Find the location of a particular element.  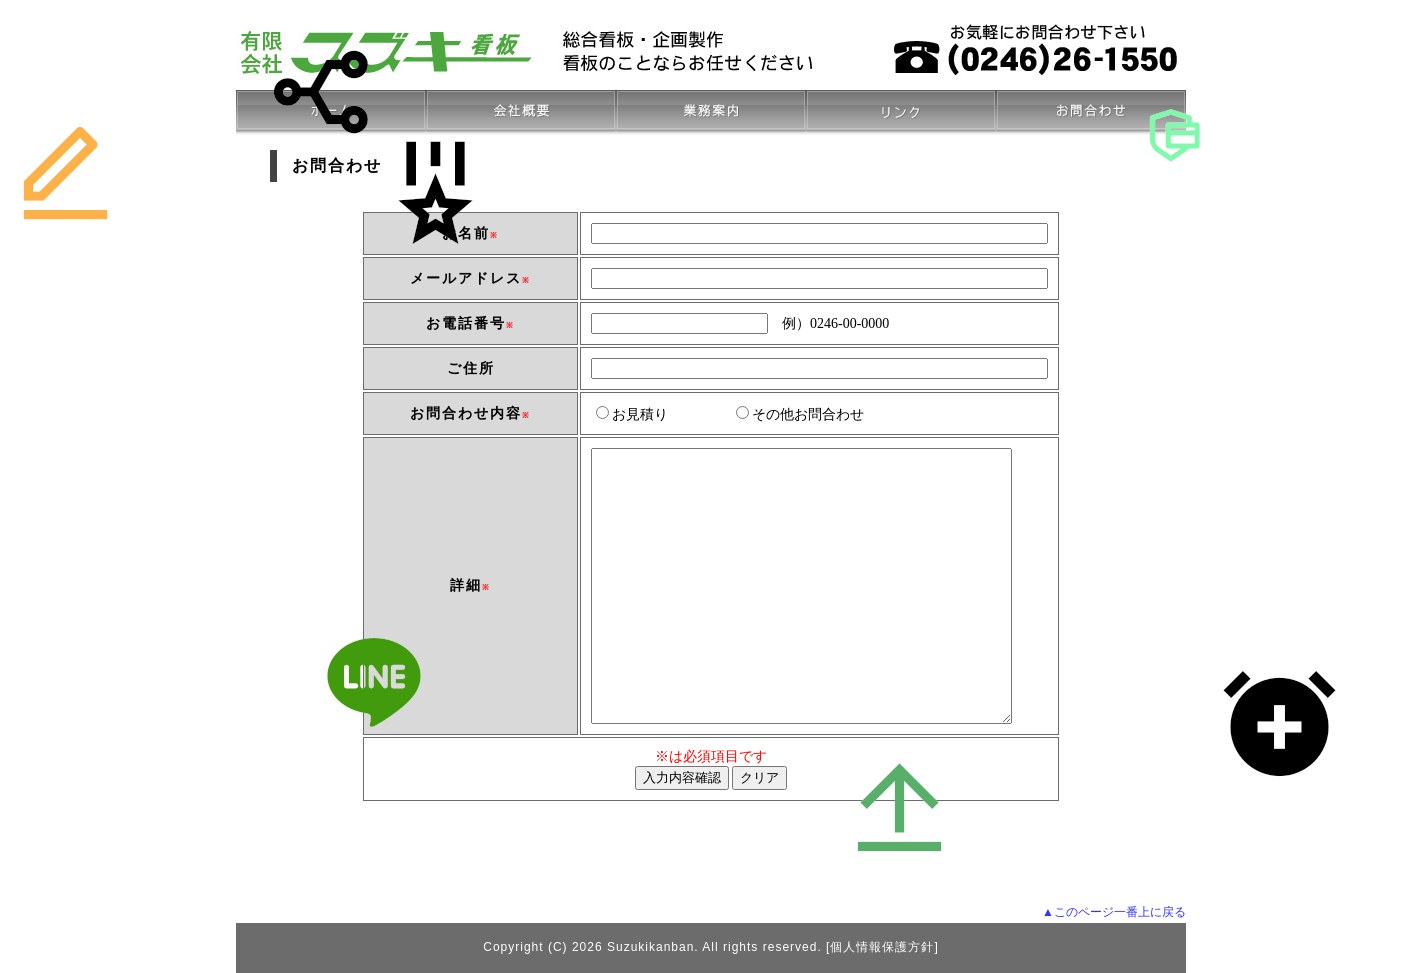

indicates secure payment or transaction protection is located at coordinates (1173, 135).